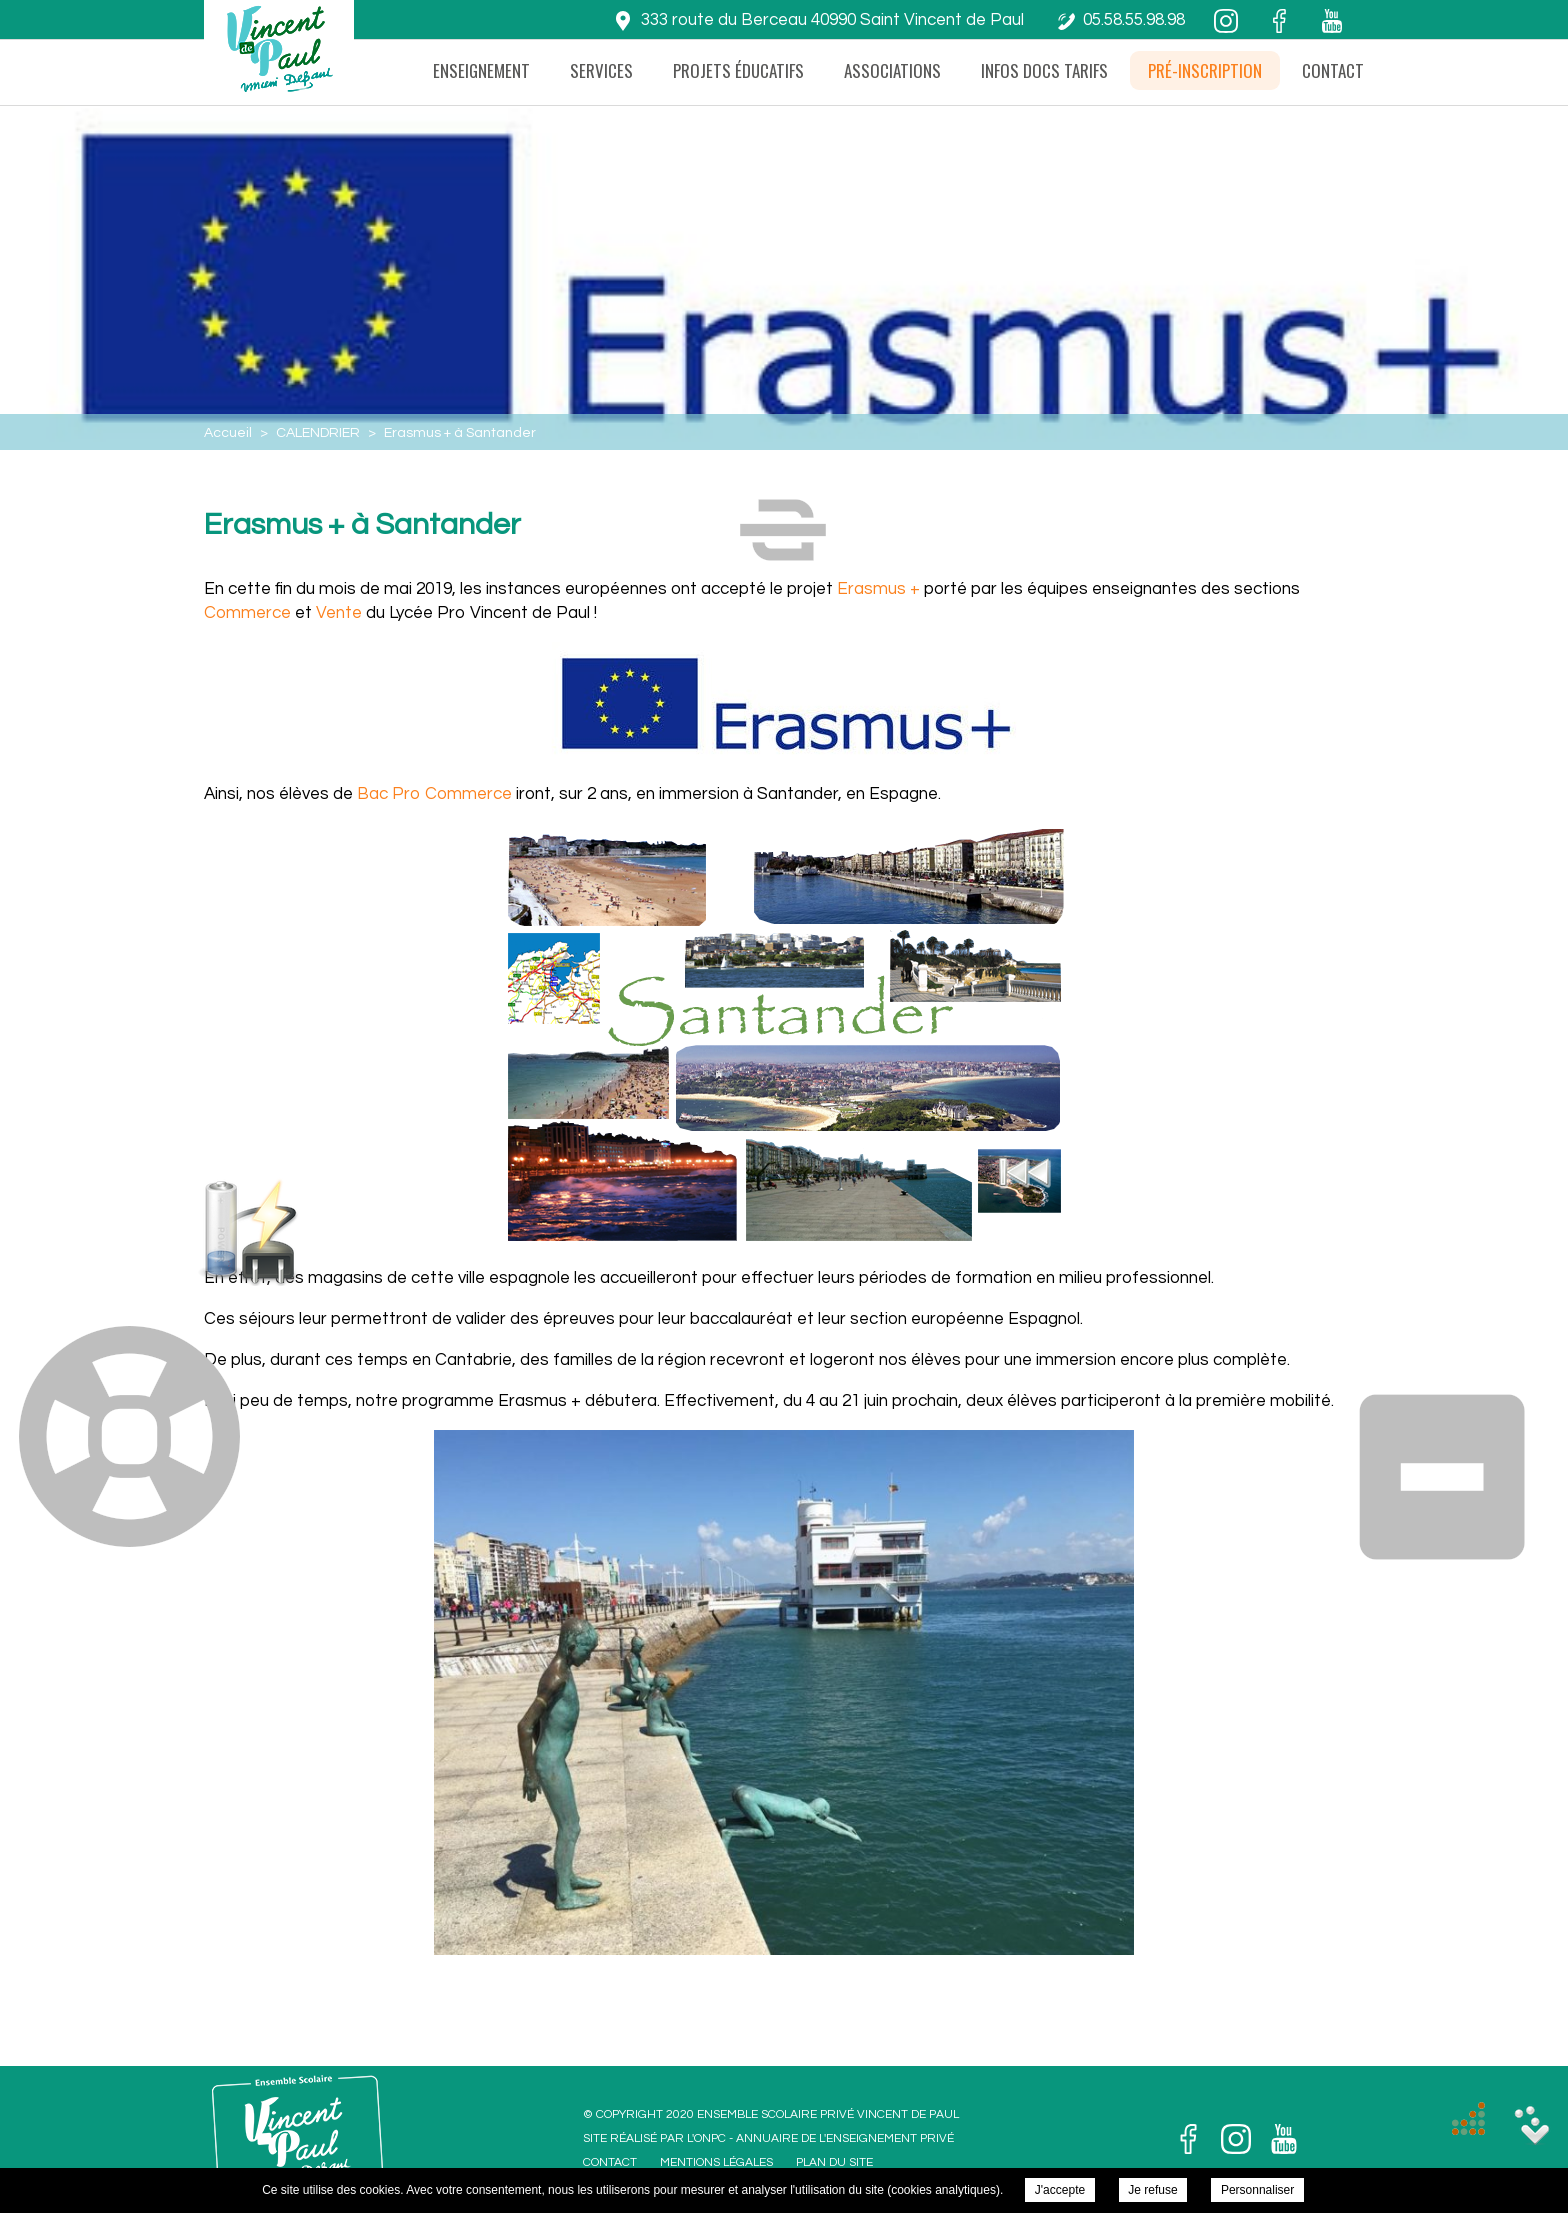 The image size is (1568, 2213). I want to click on launch four-in-a-row game, so click(1469, 2117).